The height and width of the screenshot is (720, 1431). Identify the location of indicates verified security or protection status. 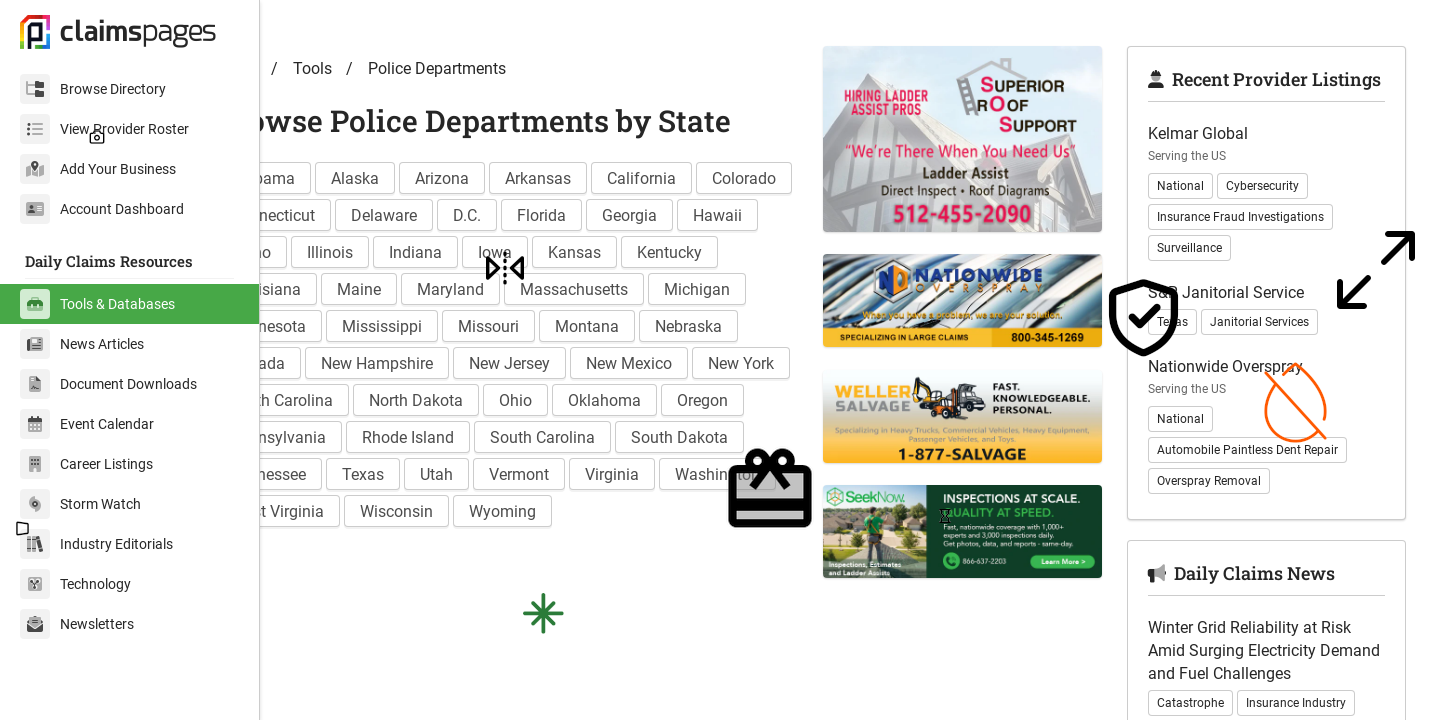
(1143, 318).